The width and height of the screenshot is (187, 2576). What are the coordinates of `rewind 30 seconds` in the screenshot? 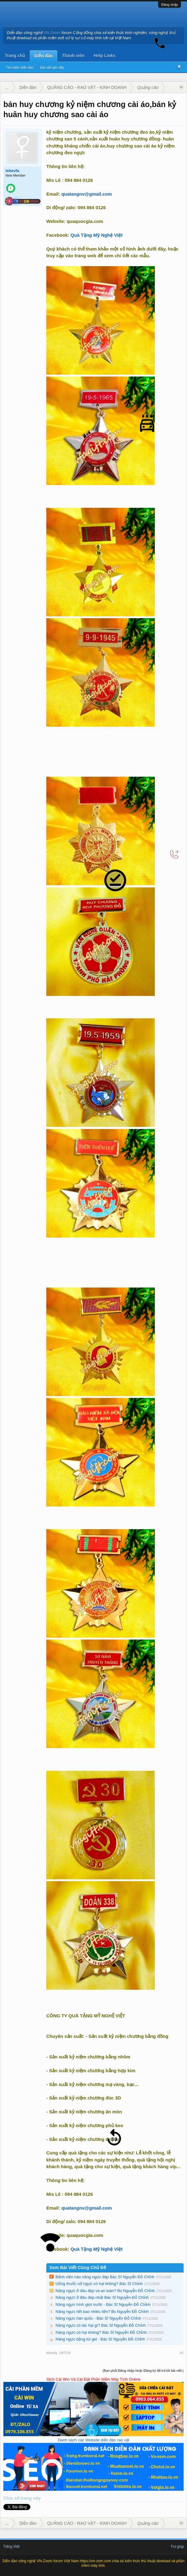 It's located at (114, 2138).